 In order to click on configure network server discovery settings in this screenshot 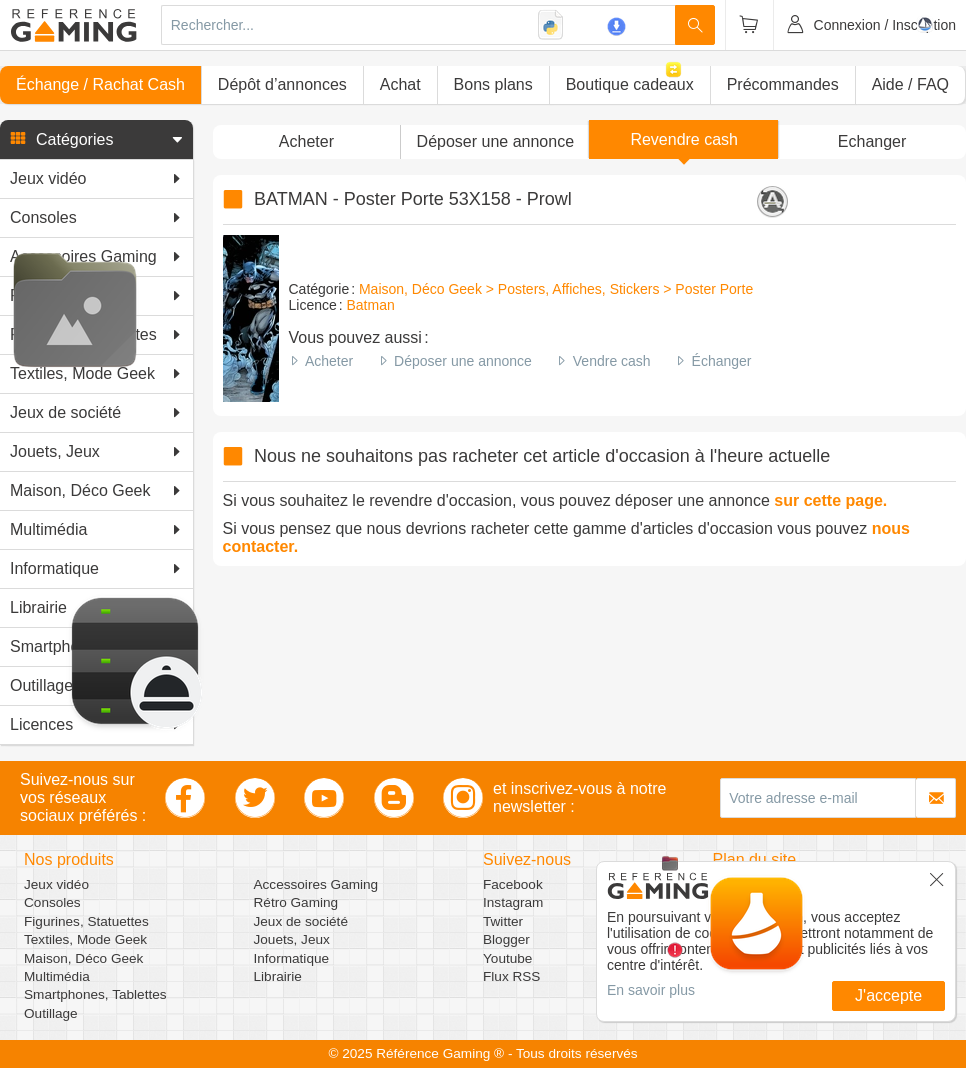, I will do `click(135, 661)`.